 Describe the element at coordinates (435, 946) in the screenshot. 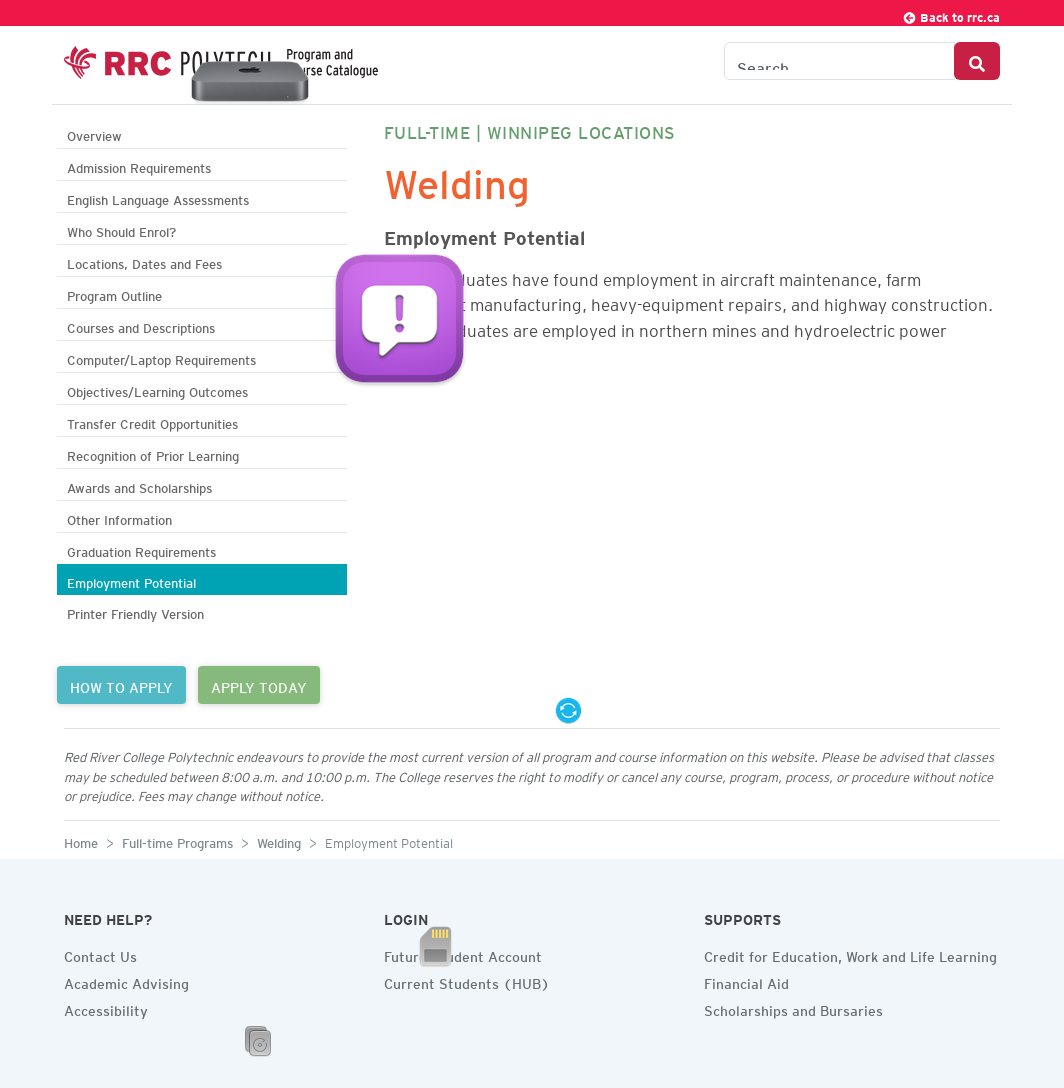

I see `access removable storage device` at that location.